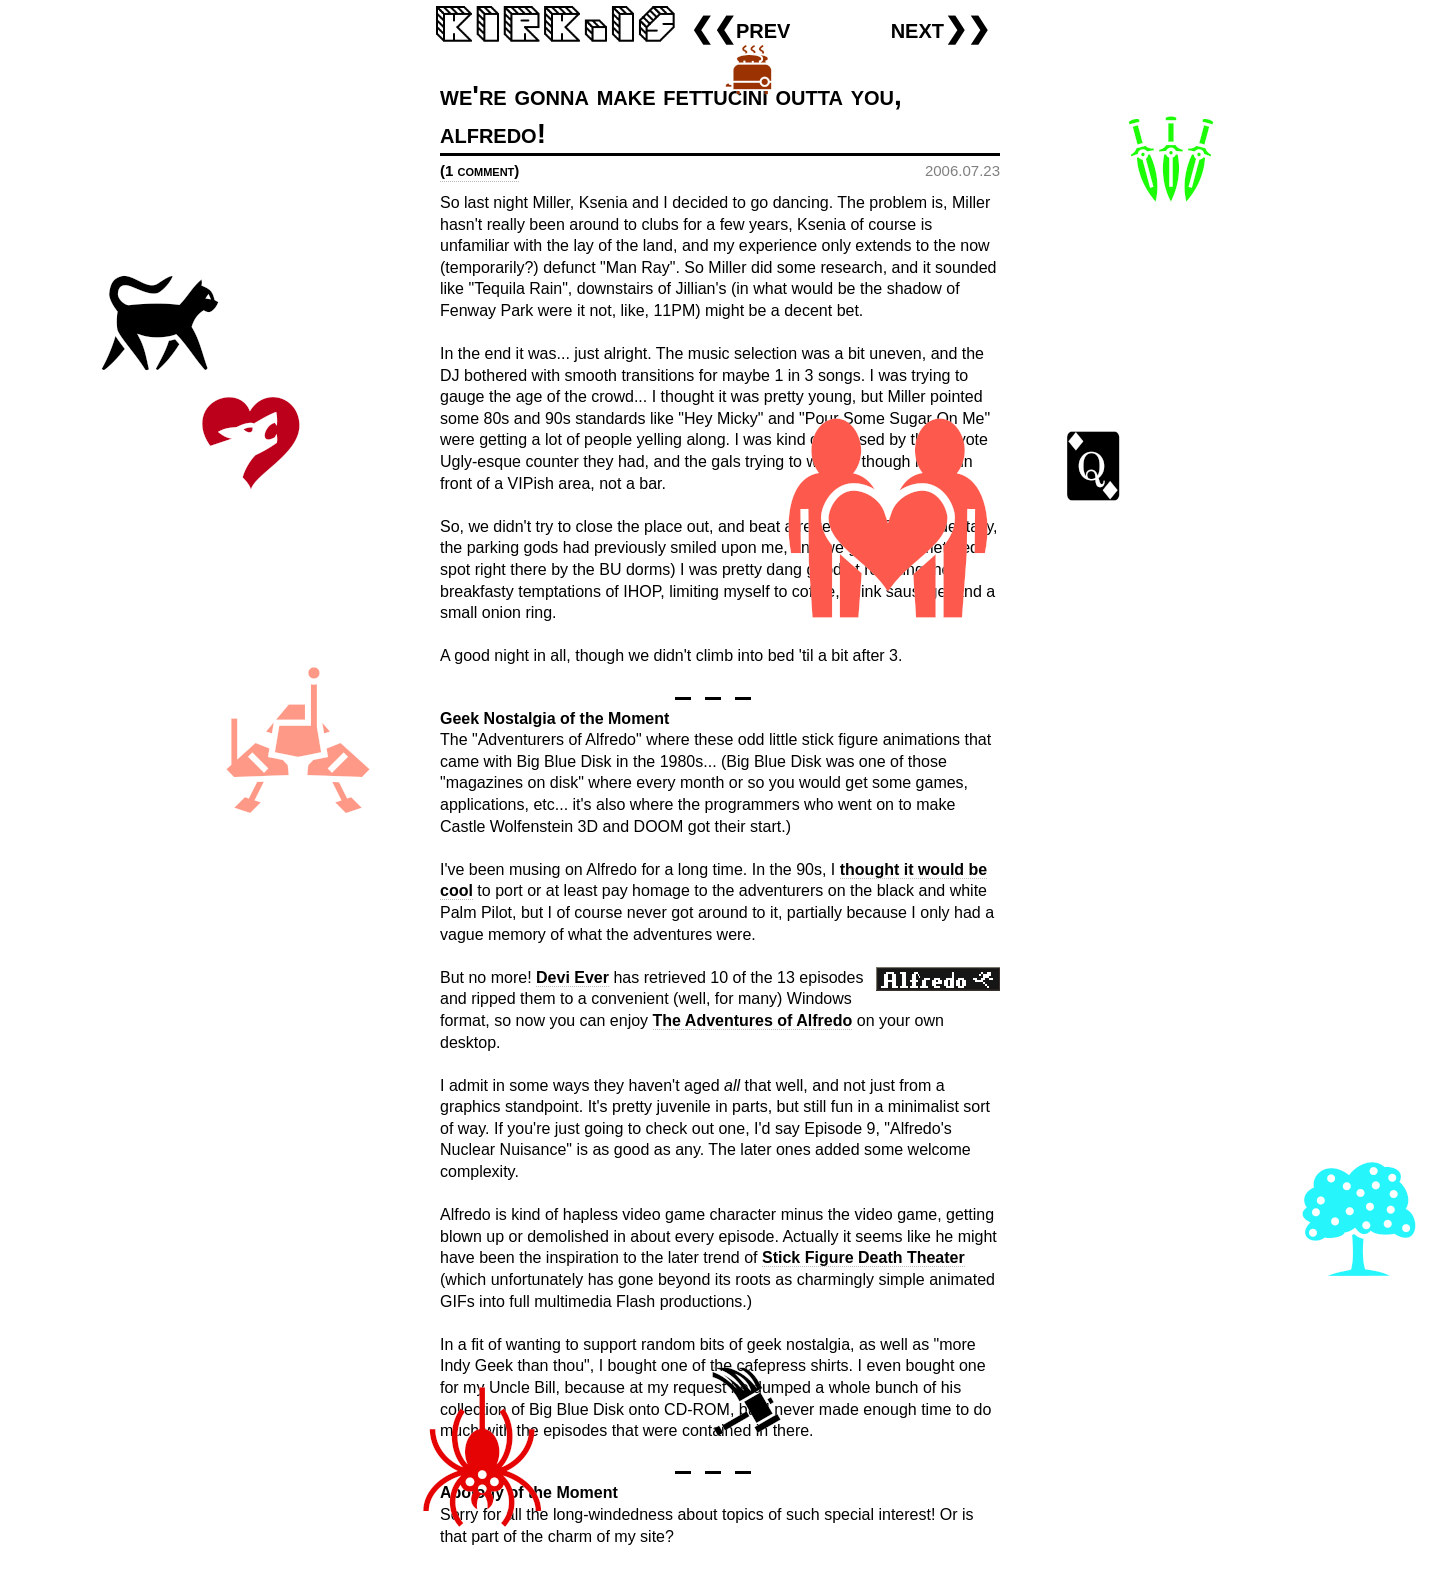 Image resolution: width=1440 pixels, height=1589 pixels. I want to click on indicates a ban or moderation action, so click(747, 1403).